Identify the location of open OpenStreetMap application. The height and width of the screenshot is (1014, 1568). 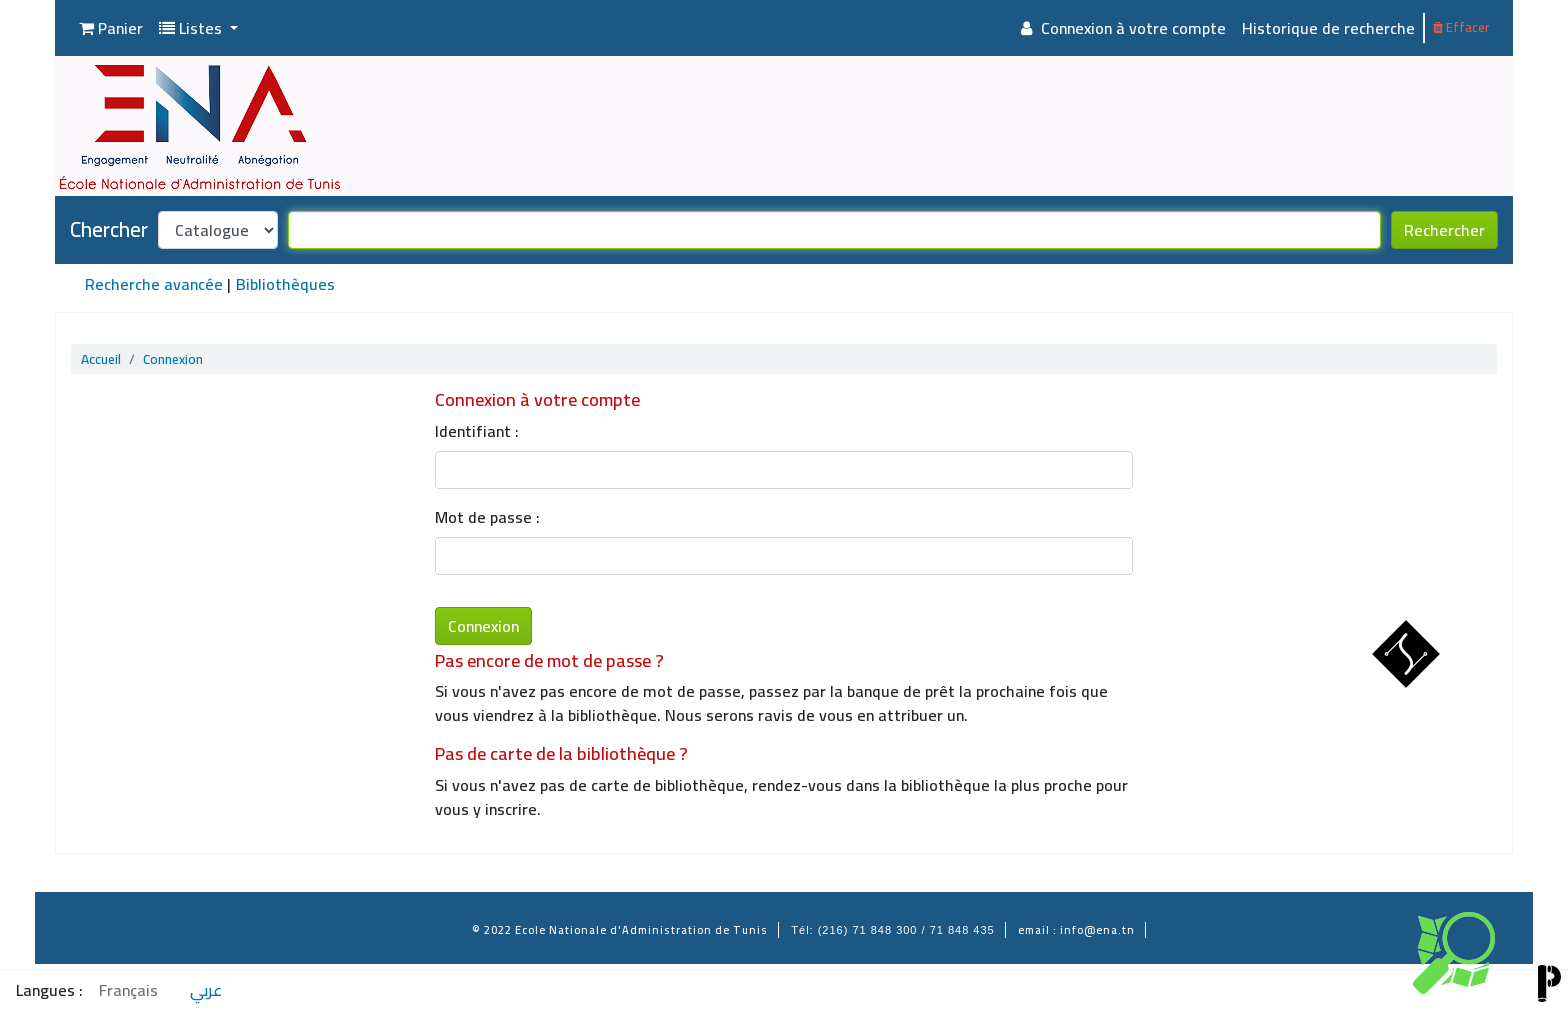
(1454, 953).